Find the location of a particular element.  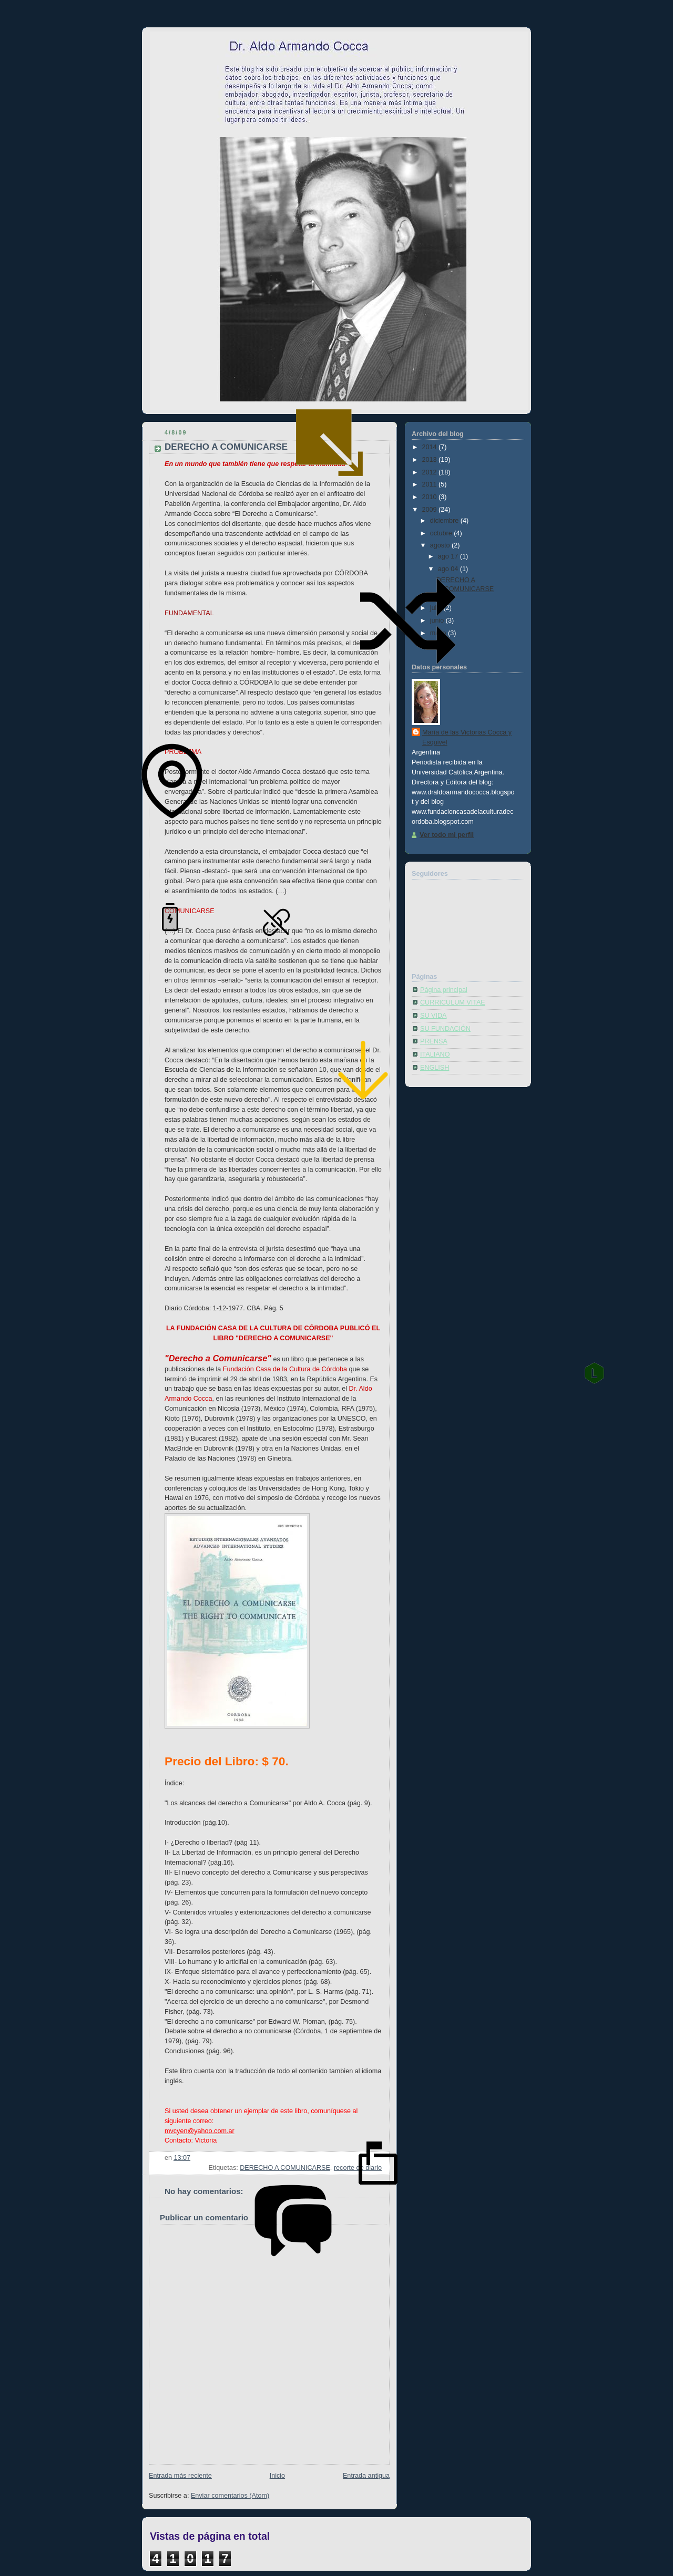

view or set a location on the map is located at coordinates (172, 780).